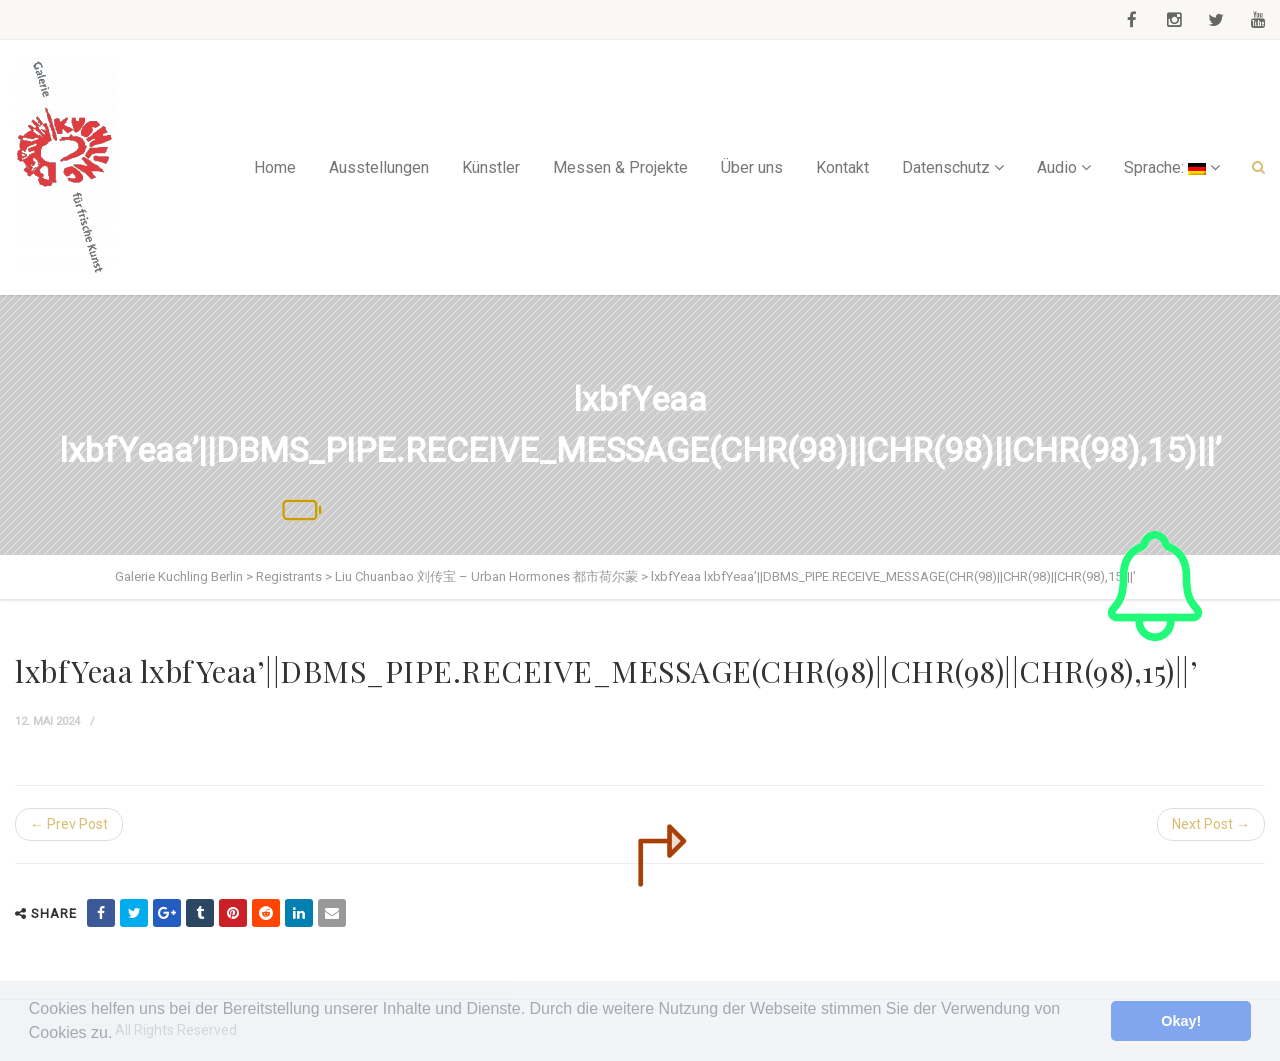 The image size is (1280, 1061). I want to click on view your notifications, so click(1155, 586).